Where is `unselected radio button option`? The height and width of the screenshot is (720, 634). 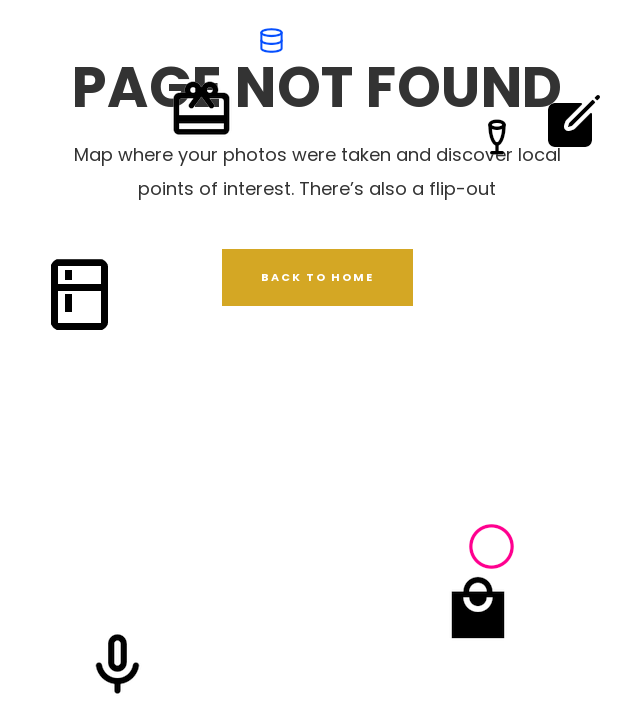 unselected radio button option is located at coordinates (491, 546).